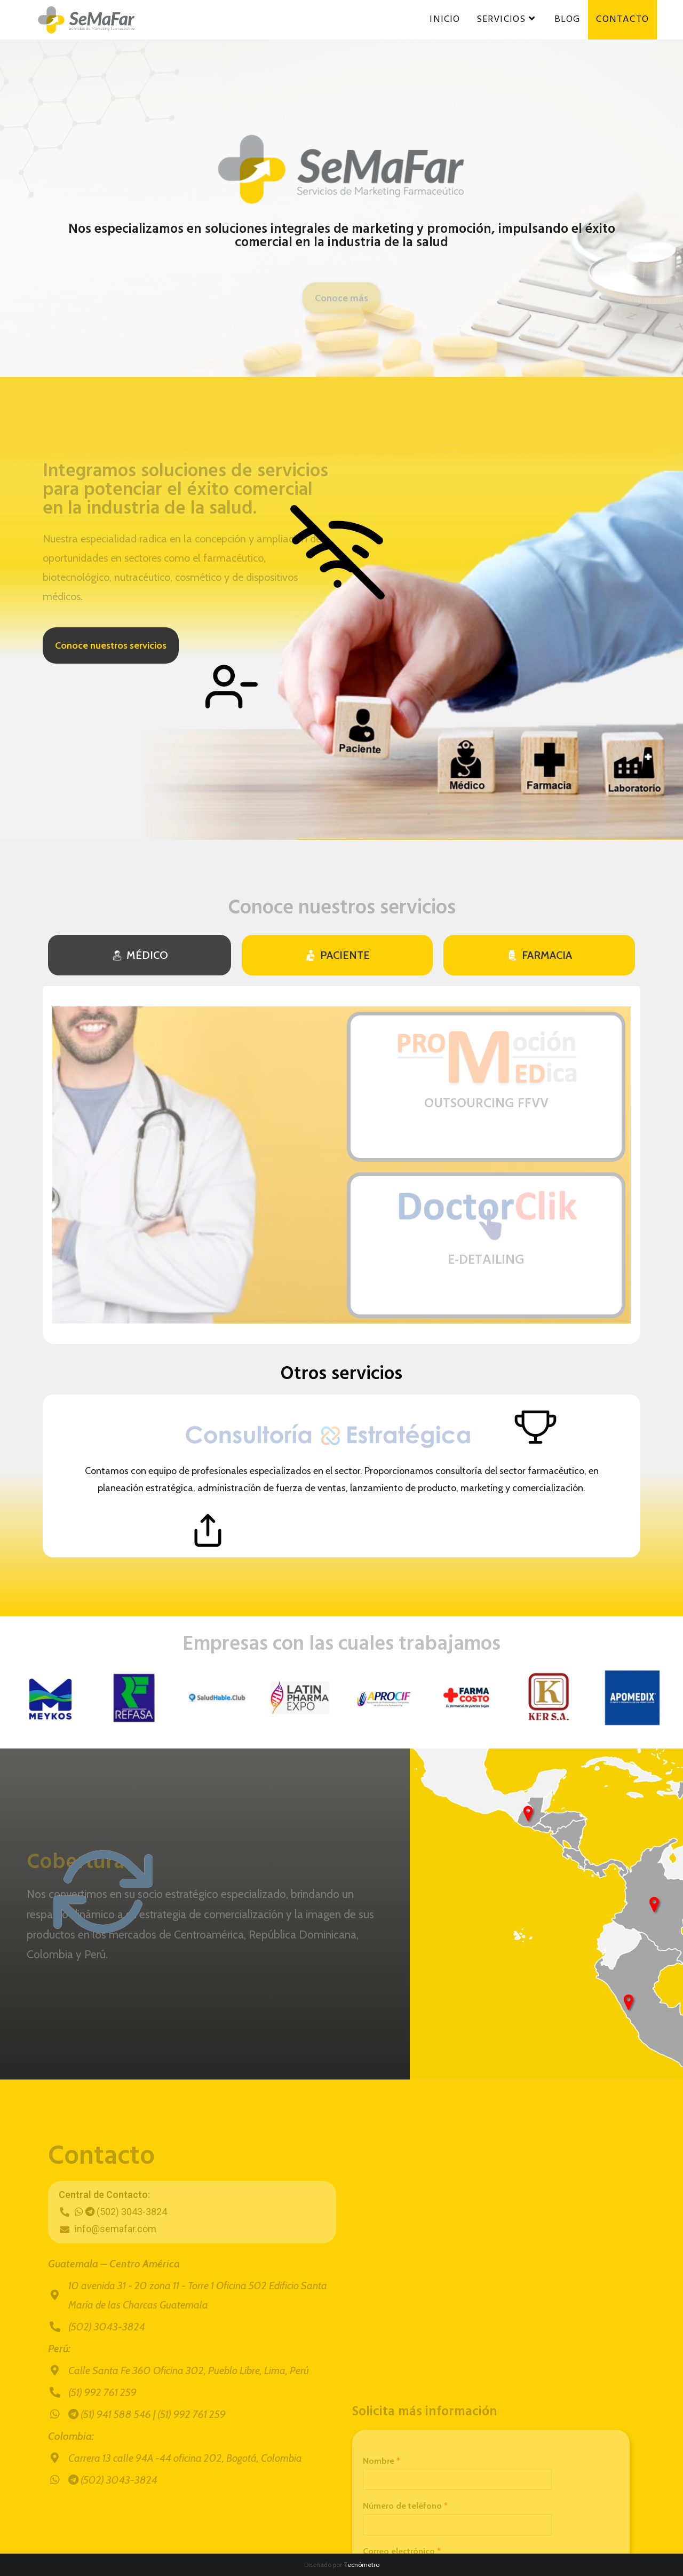 Image resolution: width=683 pixels, height=2576 pixels. I want to click on refresh or reload content, so click(103, 1892).